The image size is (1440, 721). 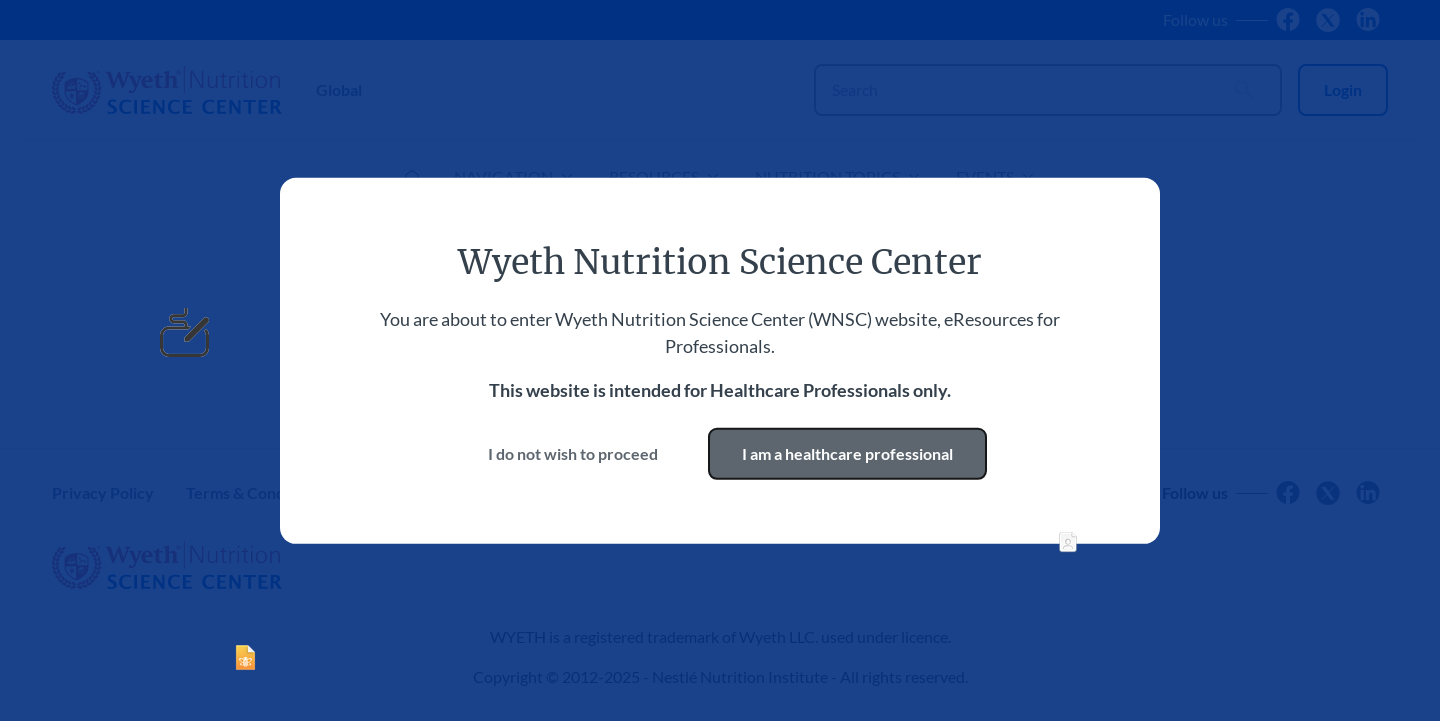 What do you see at coordinates (1068, 542) in the screenshot?
I see `credits or attribution file` at bounding box center [1068, 542].